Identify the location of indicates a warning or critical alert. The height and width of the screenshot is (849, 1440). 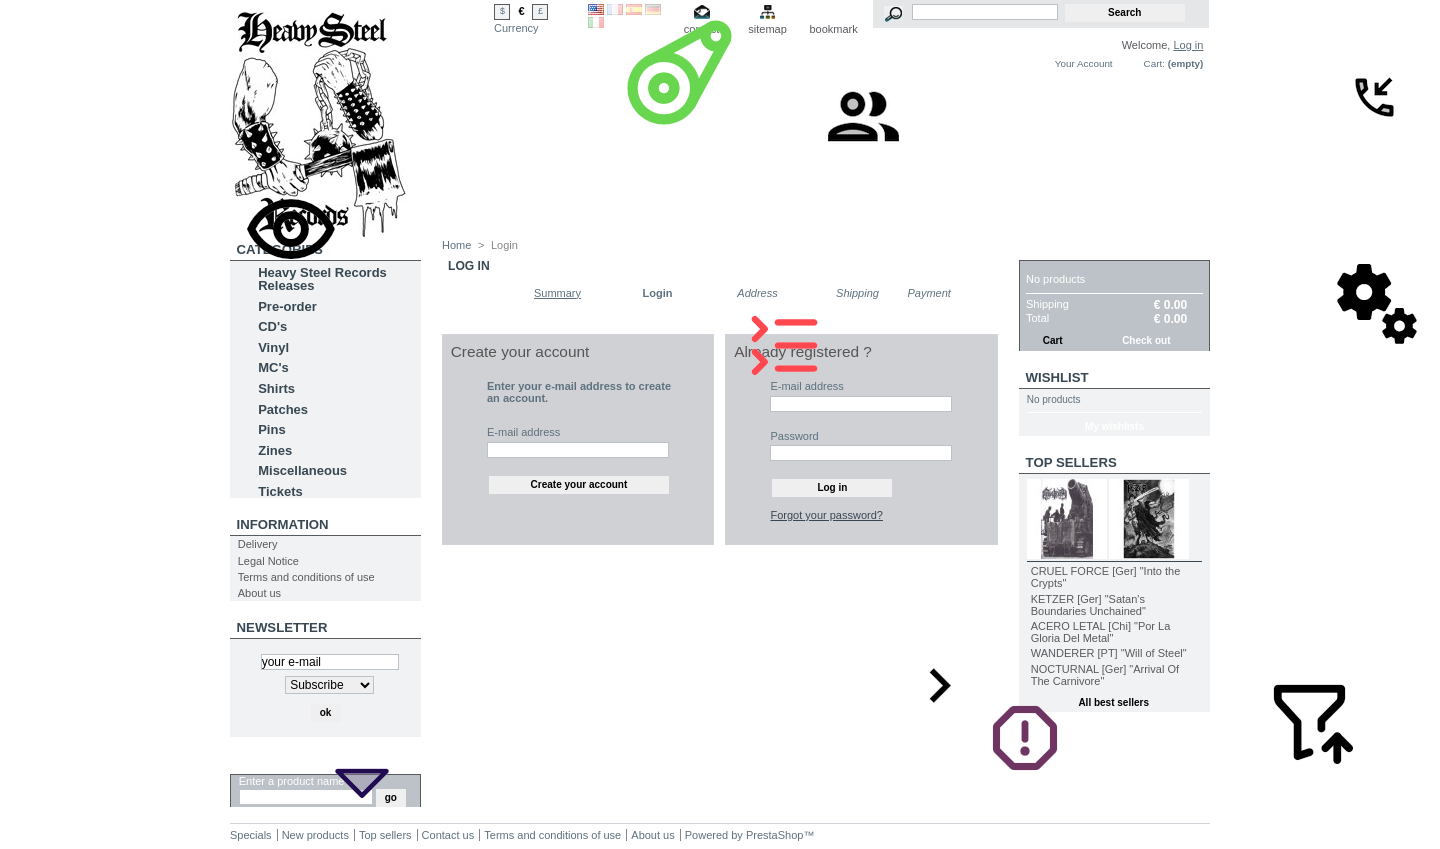
(1025, 738).